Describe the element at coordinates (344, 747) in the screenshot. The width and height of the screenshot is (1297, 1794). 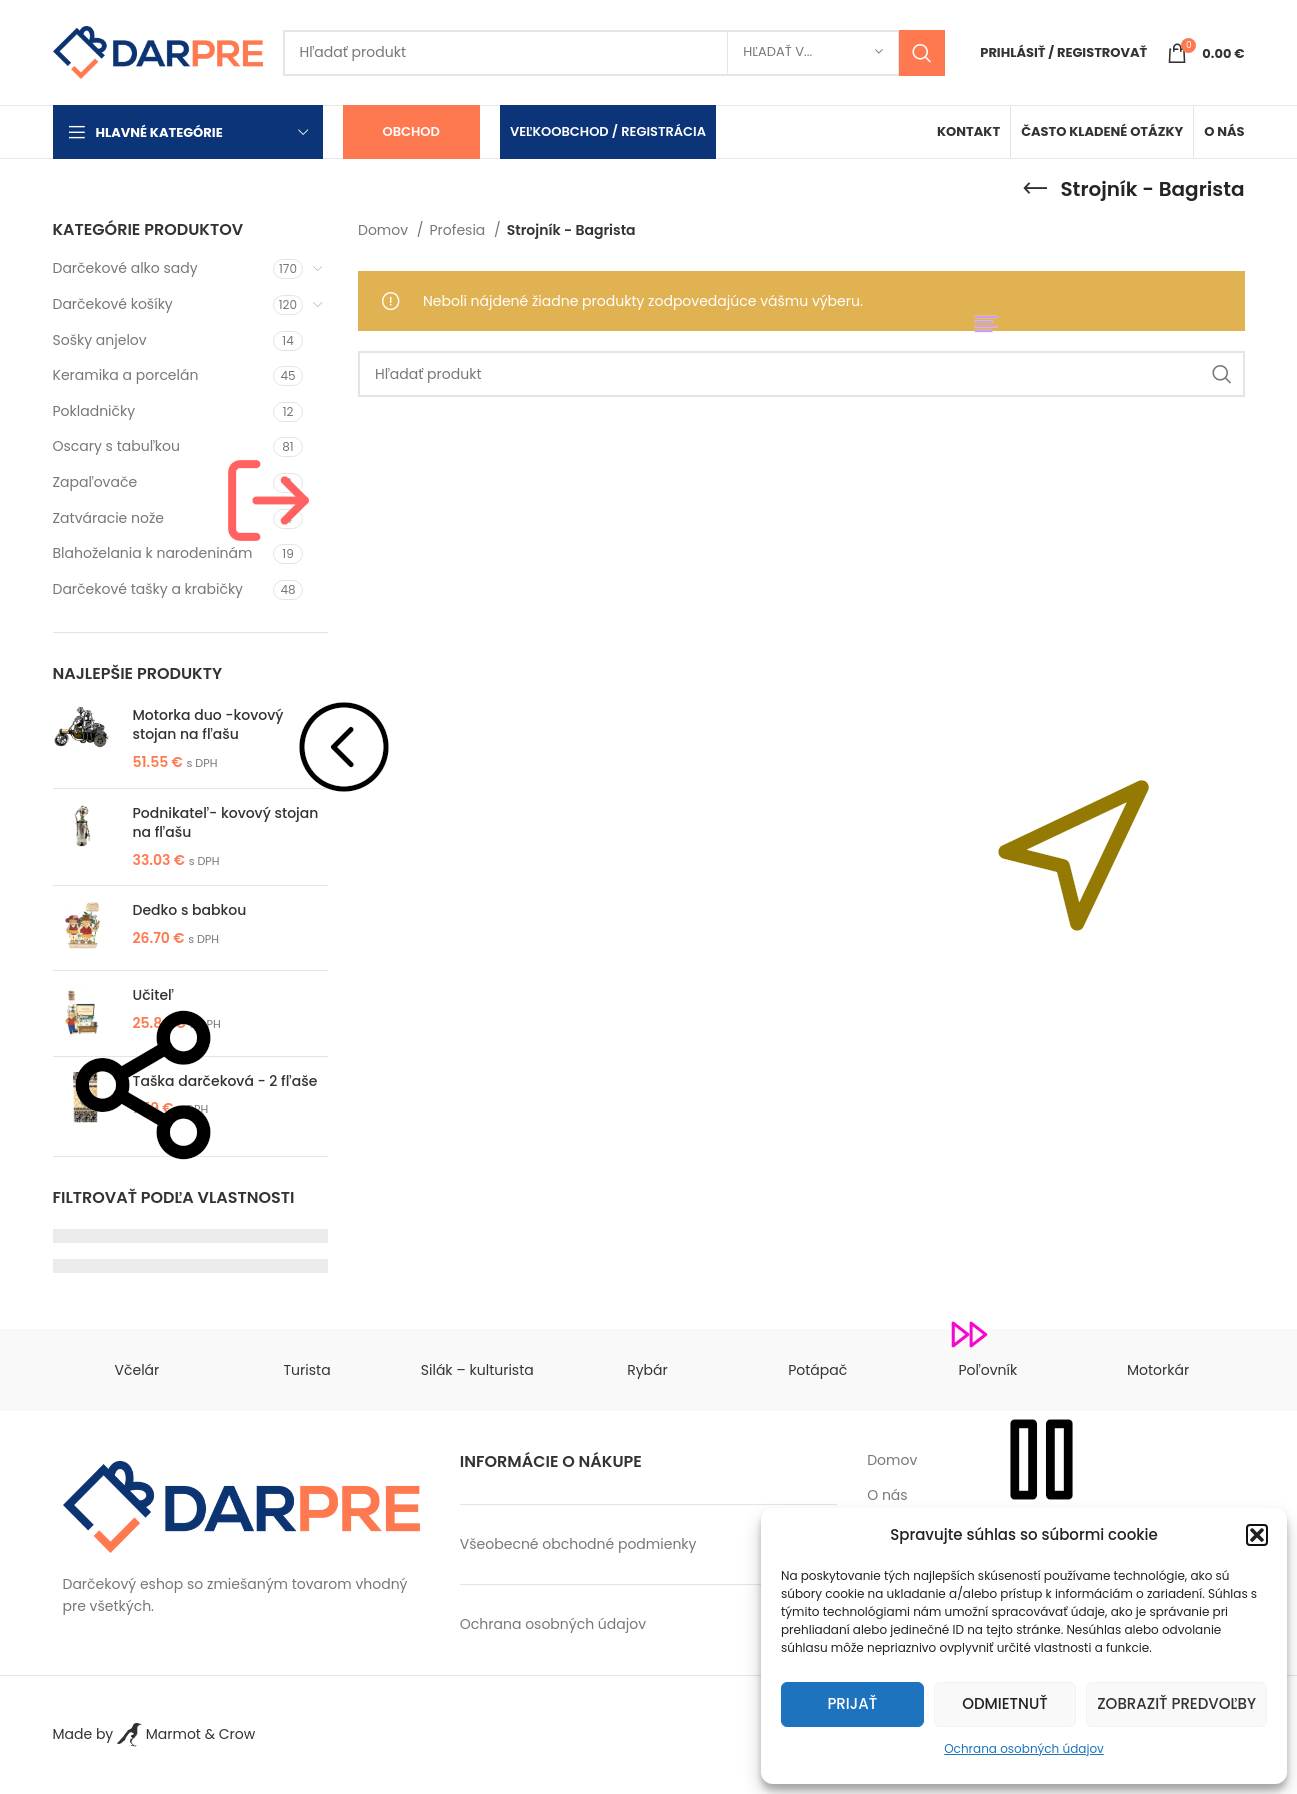
I see `go back to the previous screen` at that location.